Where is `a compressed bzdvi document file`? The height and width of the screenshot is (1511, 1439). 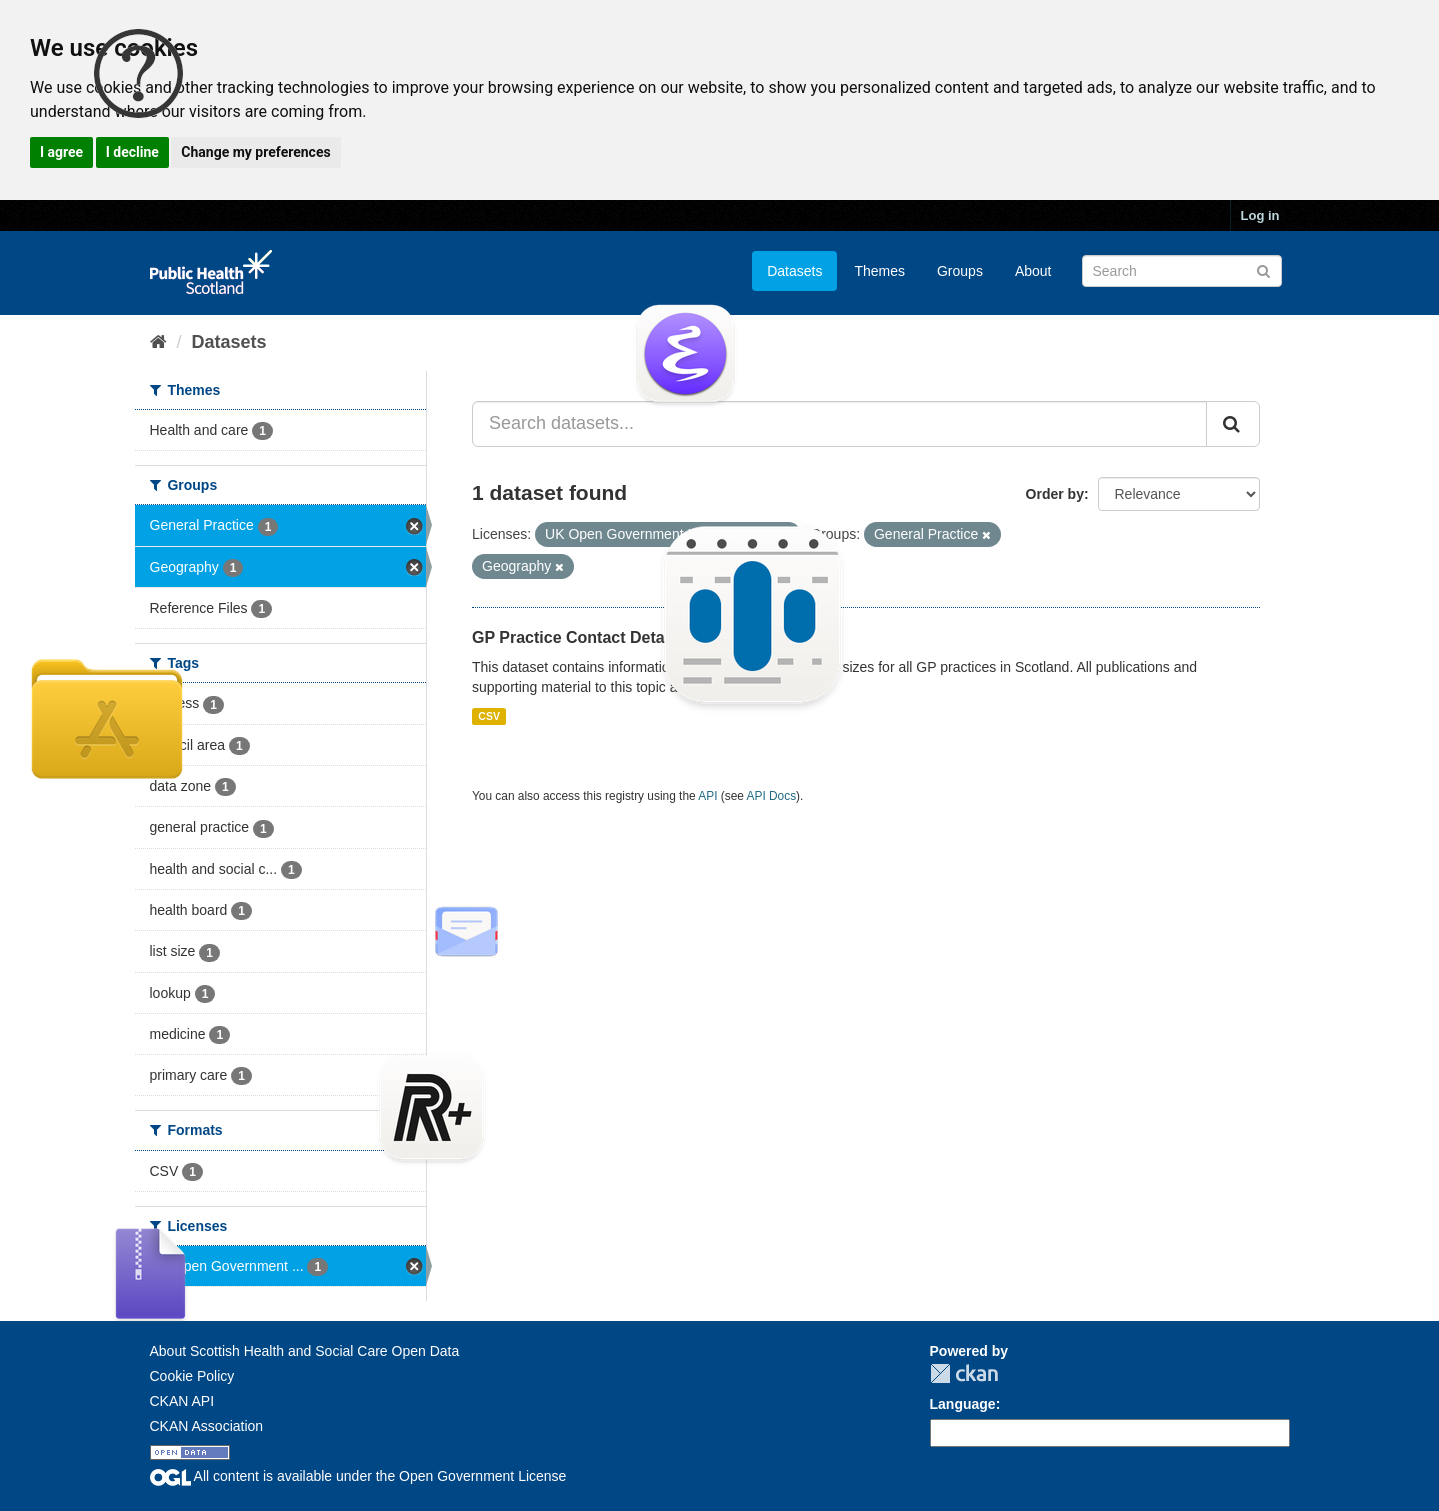 a compressed bzdvi document file is located at coordinates (150, 1275).